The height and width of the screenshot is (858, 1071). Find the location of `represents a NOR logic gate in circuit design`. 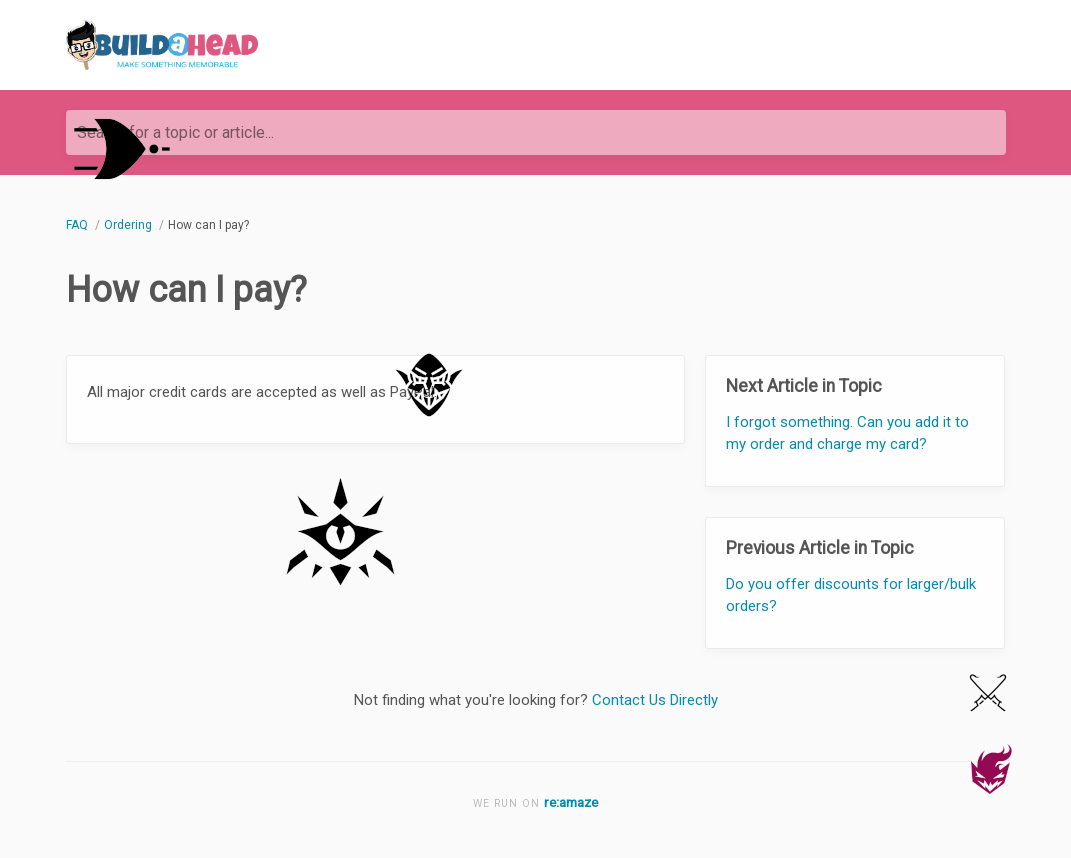

represents a NOR logic gate in circuit design is located at coordinates (122, 149).